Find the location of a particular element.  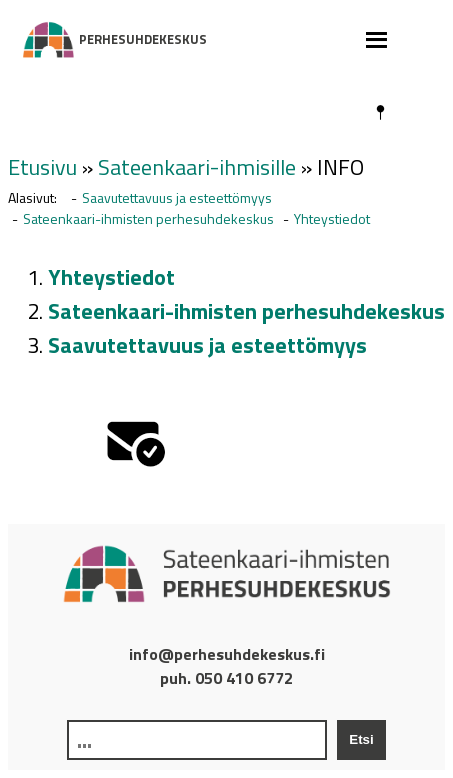

email verified successfully is located at coordinates (133, 441).